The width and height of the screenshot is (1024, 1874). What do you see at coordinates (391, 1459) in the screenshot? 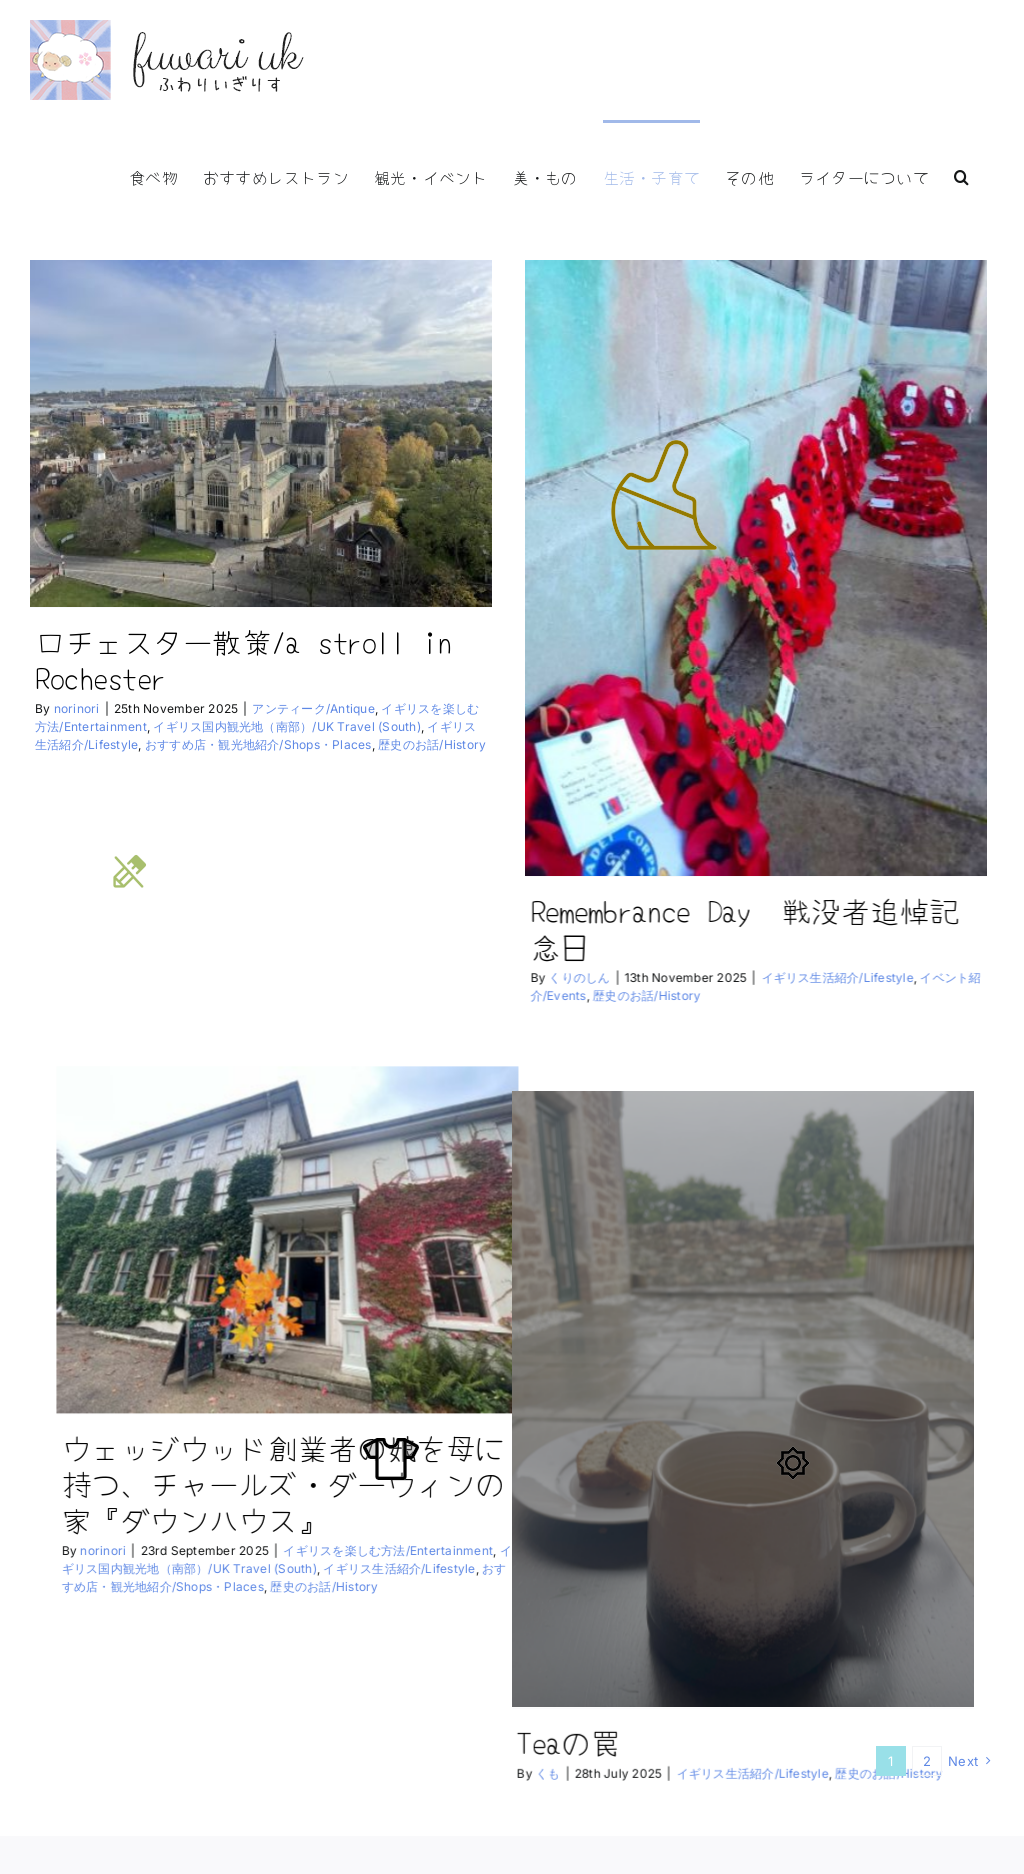
I see `browse clothing or apparel items` at bounding box center [391, 1459].